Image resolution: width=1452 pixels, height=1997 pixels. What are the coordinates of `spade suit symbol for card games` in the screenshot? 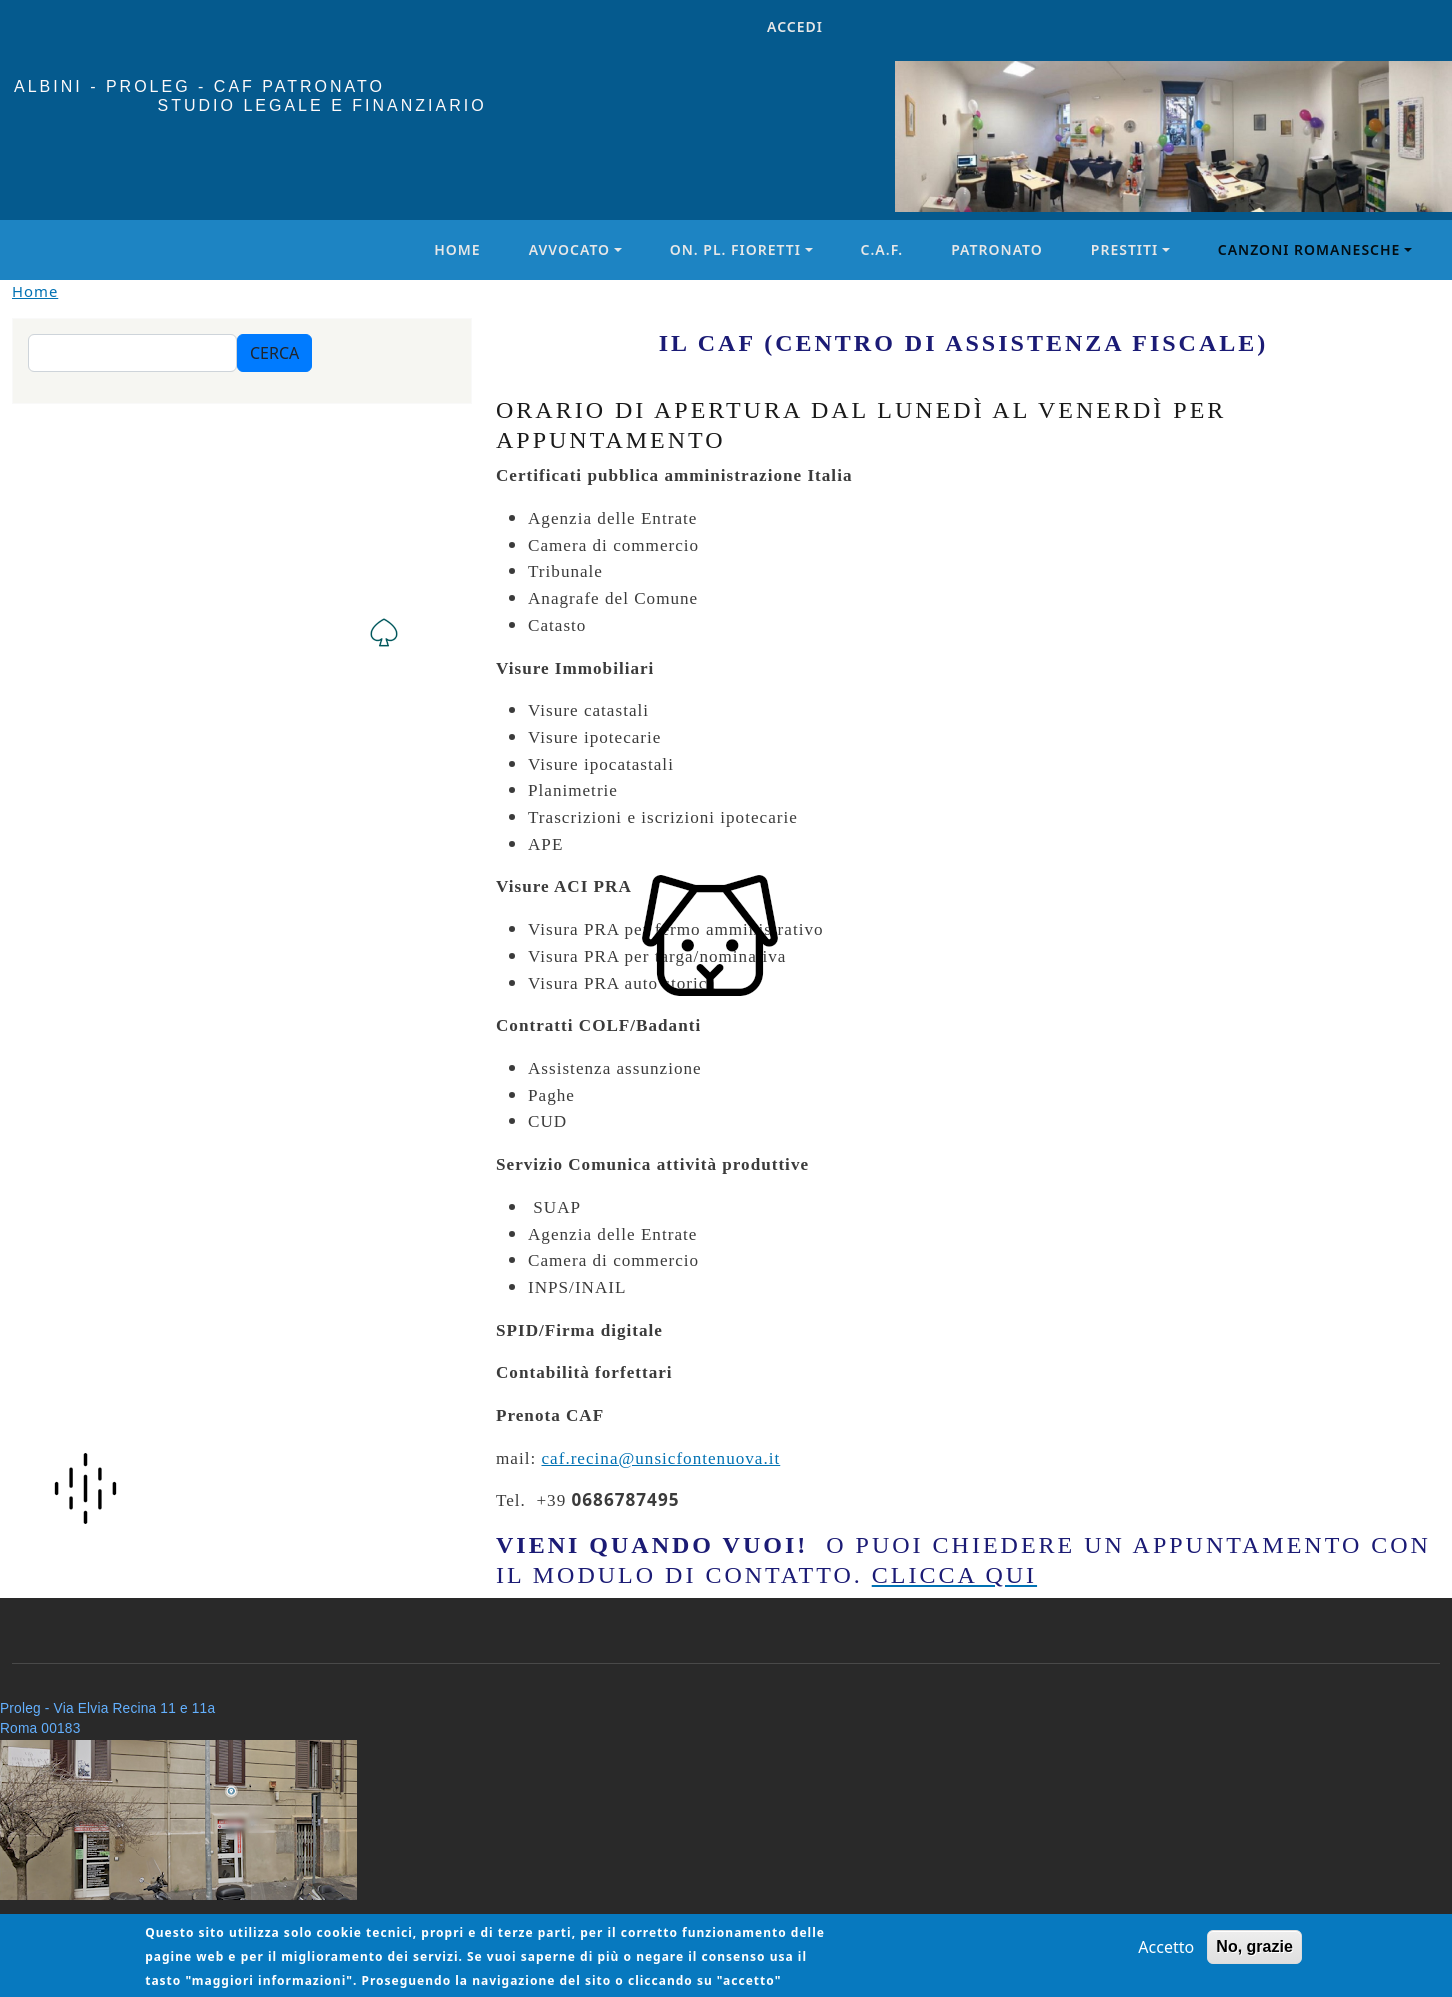 It's located at (384, 633).